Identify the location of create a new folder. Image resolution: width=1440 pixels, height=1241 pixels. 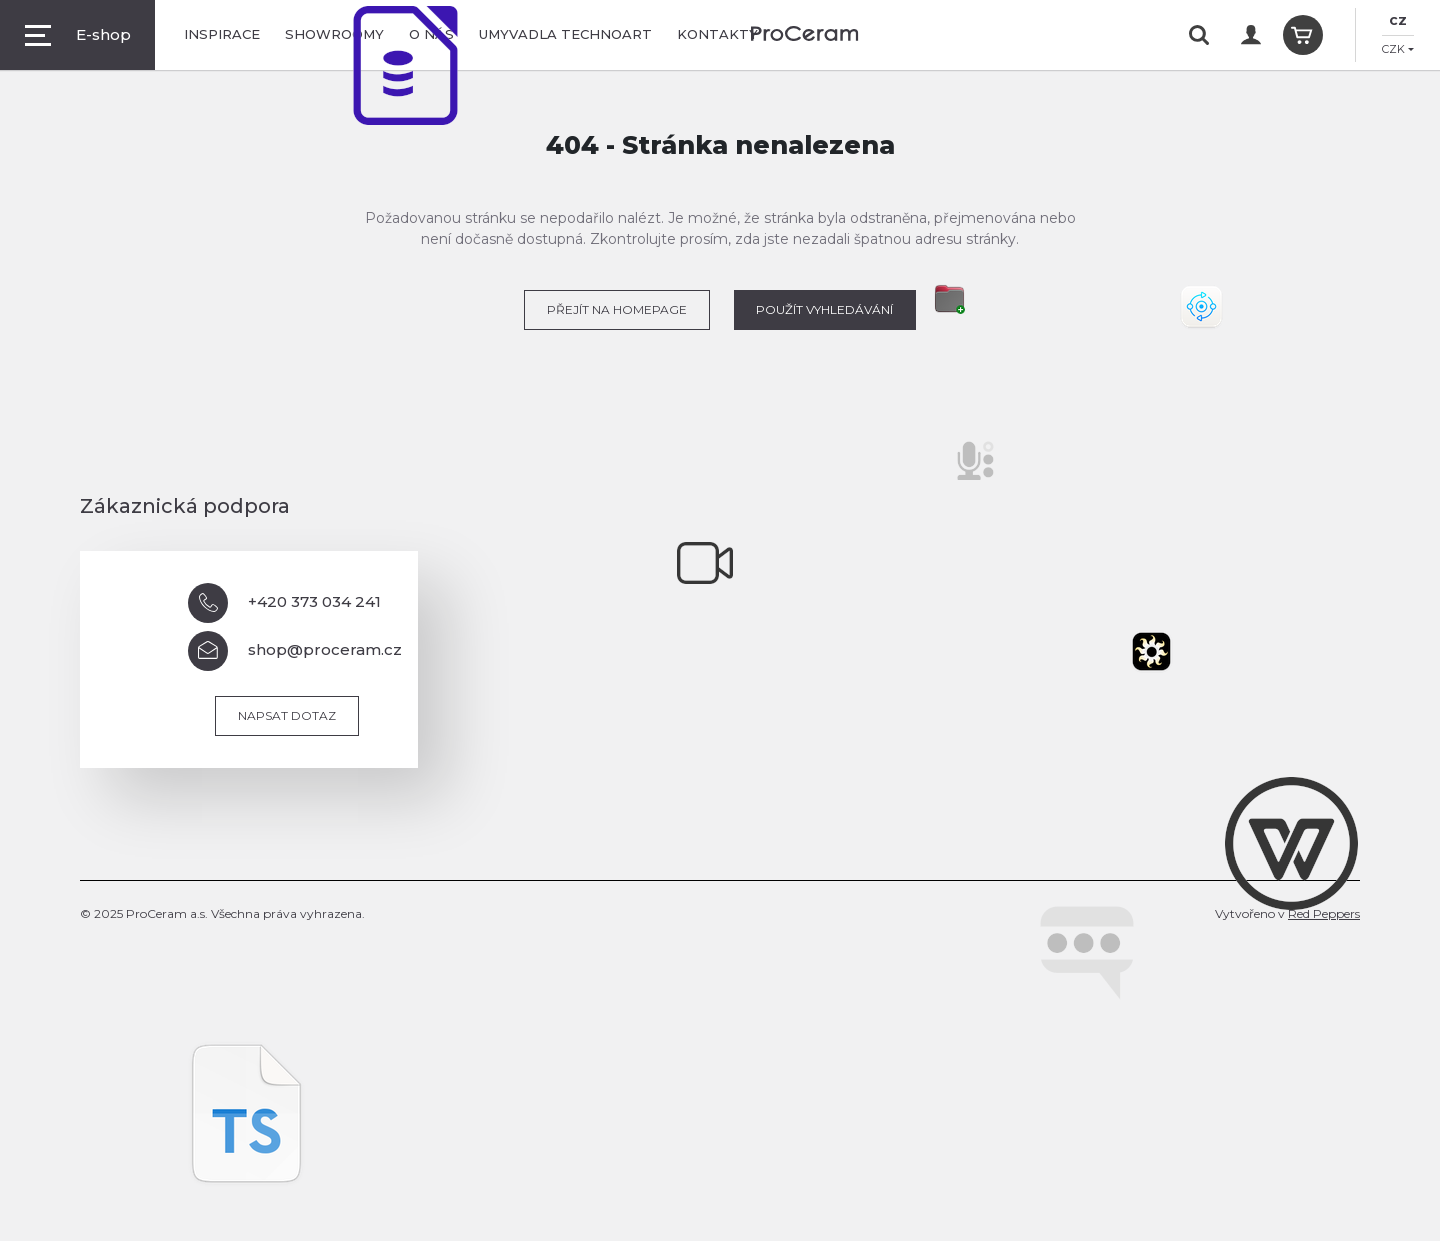
(949, 298).